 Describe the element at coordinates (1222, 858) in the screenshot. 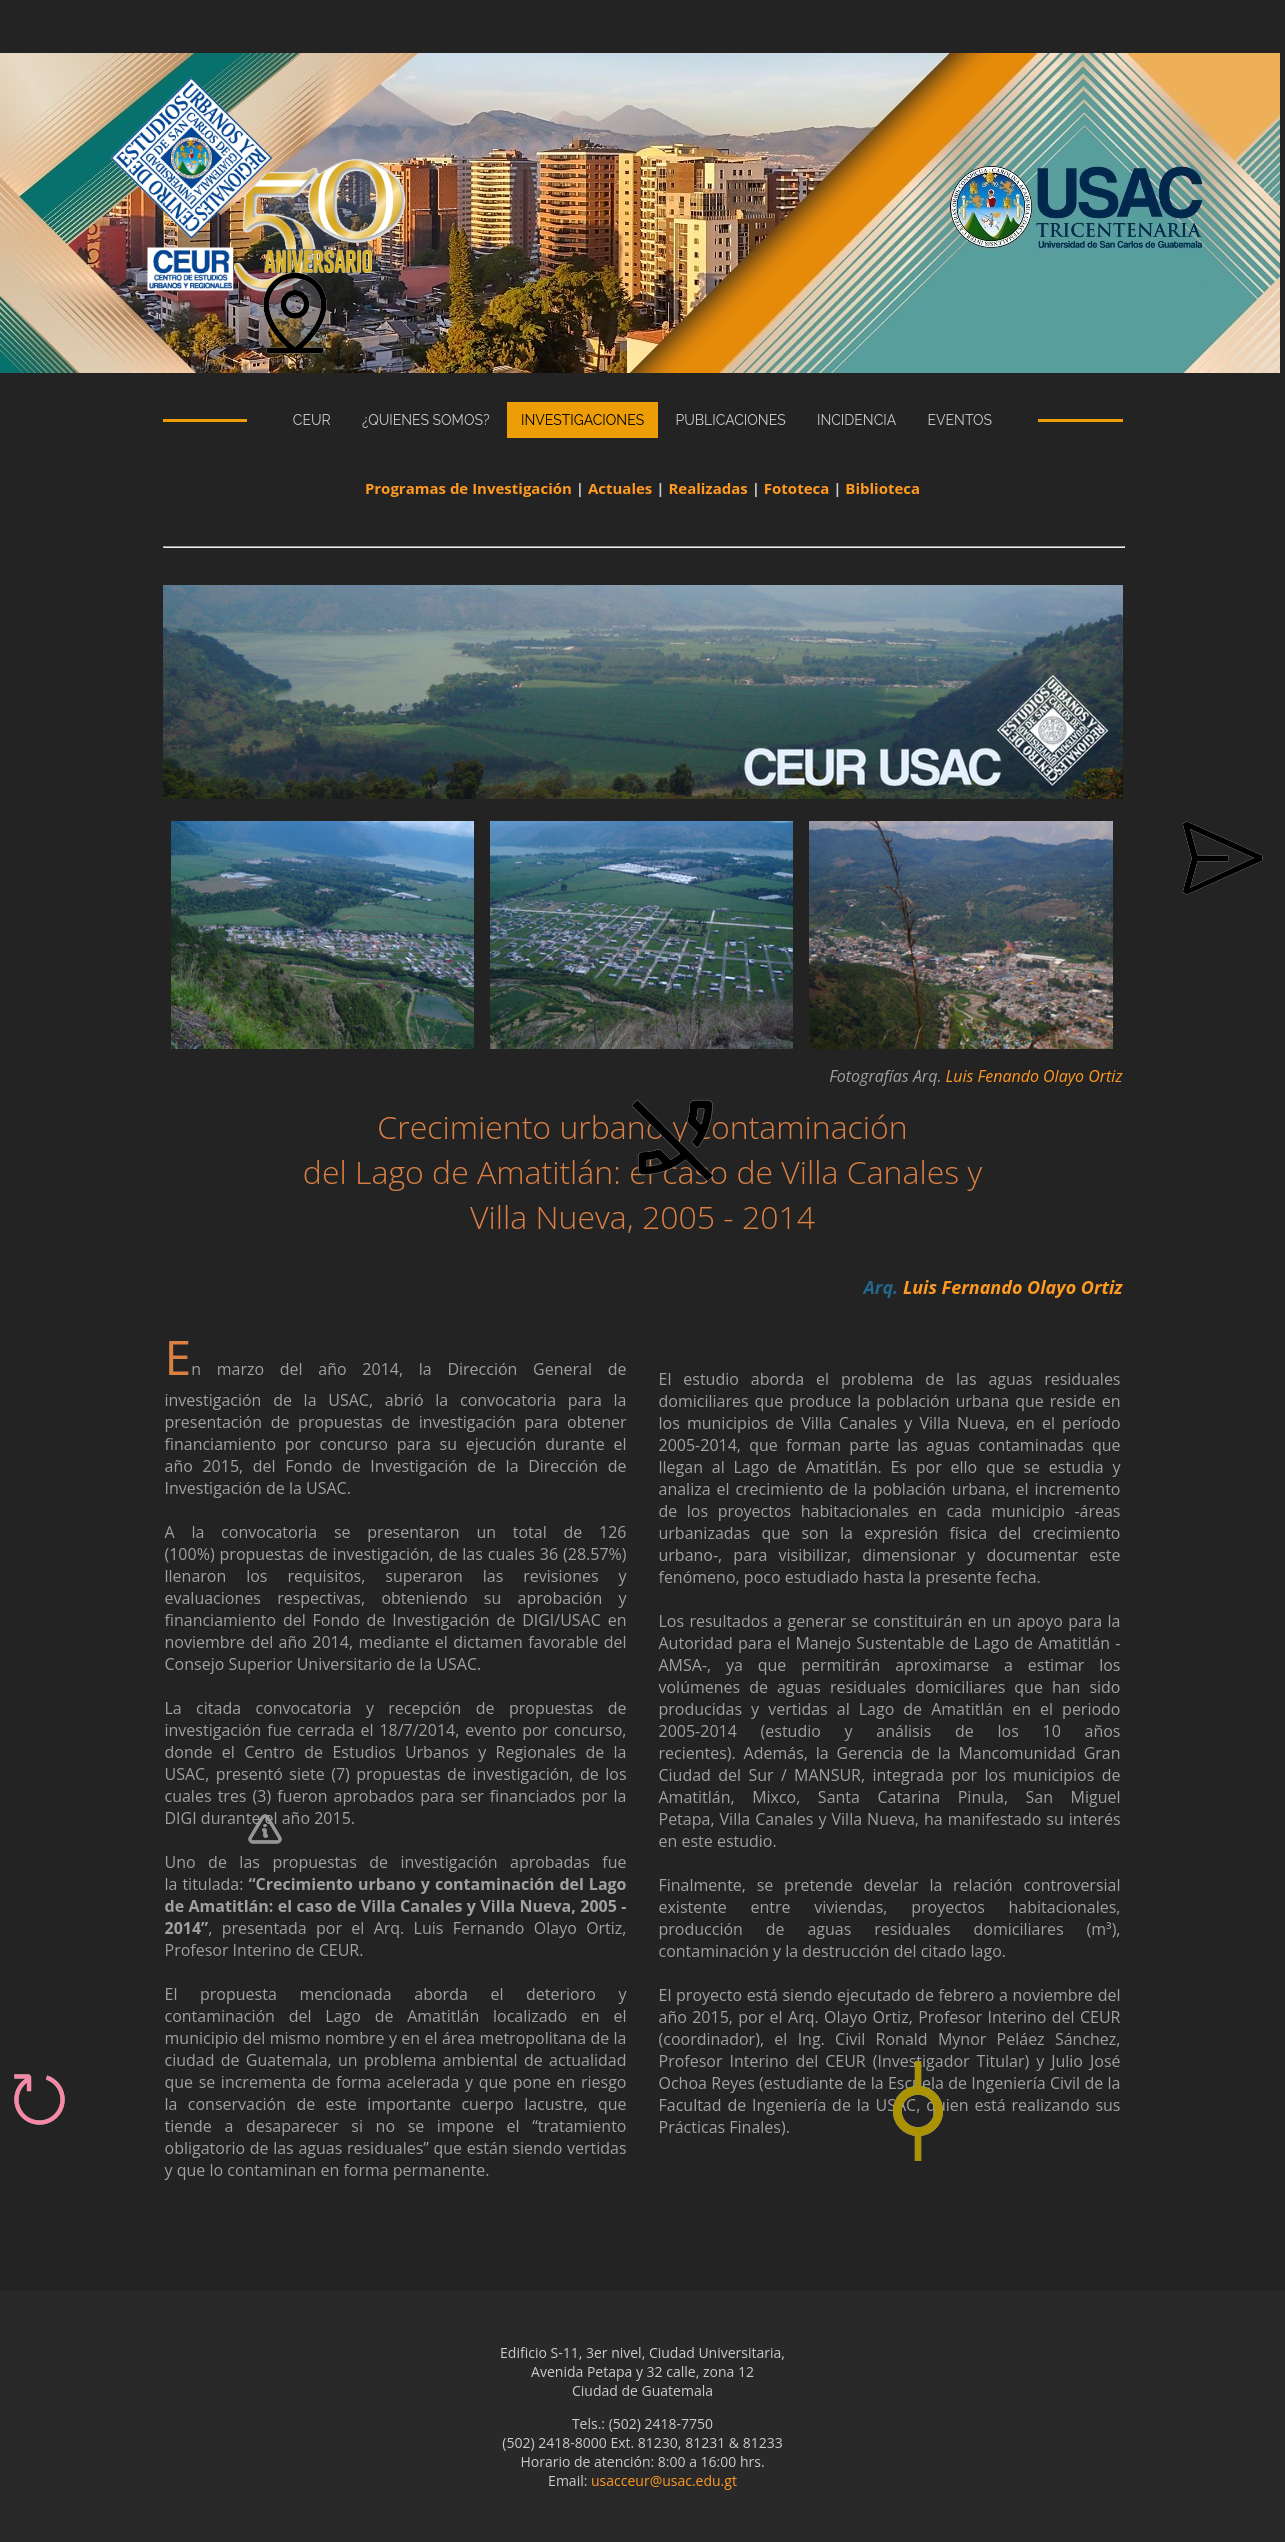

I see `send a message or email` at that location.